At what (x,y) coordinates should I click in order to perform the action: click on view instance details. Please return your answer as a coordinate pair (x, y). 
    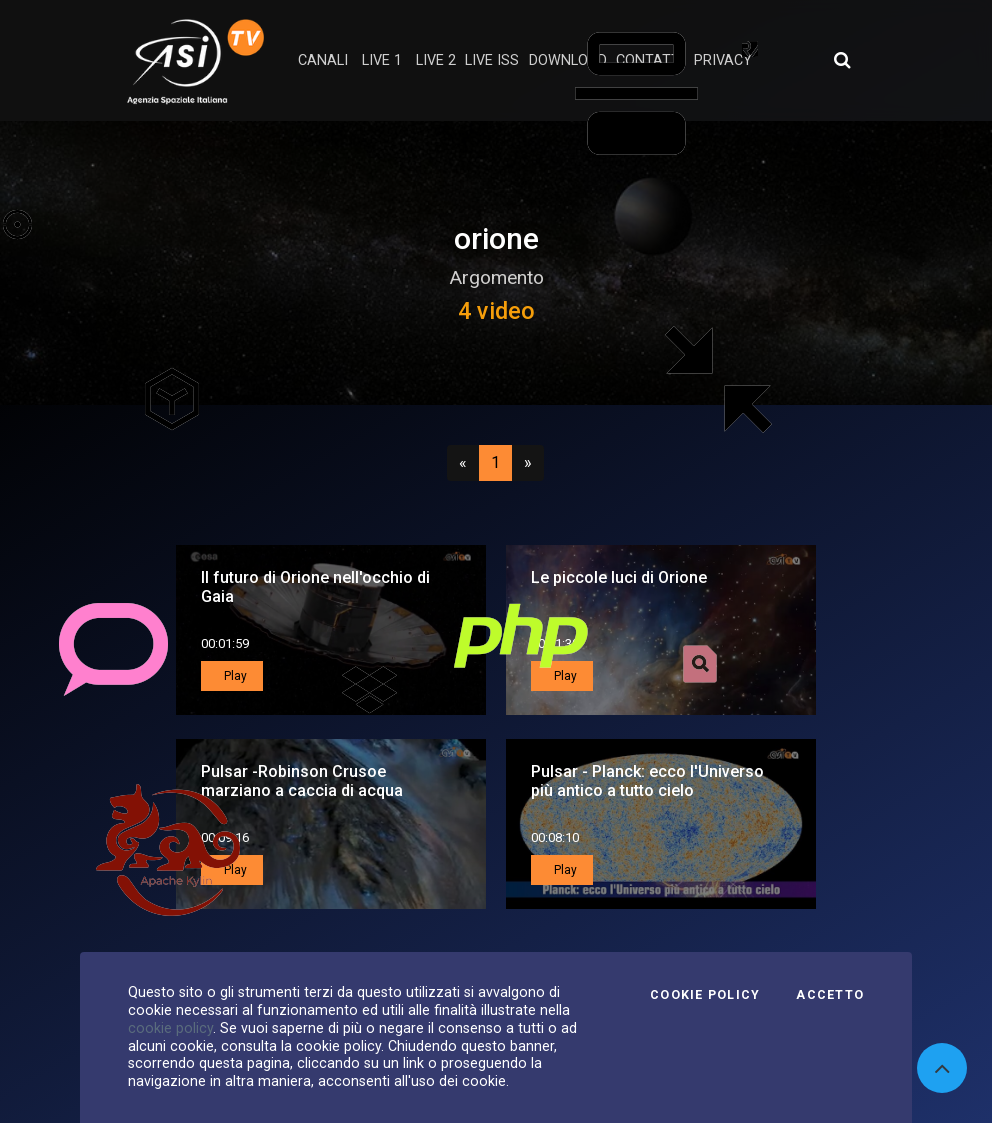
    Looking at the image, I should click on (172, 399).